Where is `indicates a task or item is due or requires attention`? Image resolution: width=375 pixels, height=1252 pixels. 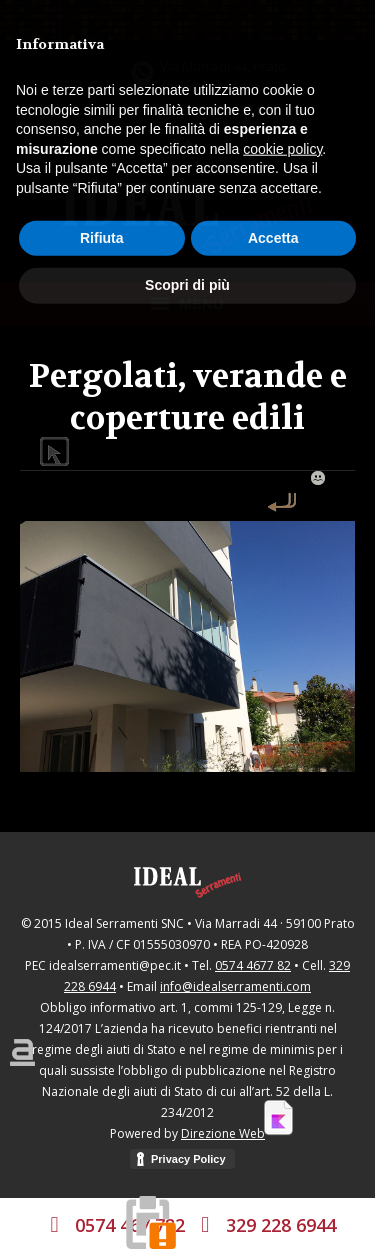 indicates a task or item is due or requires attention is located at coordinates (149, 1222).